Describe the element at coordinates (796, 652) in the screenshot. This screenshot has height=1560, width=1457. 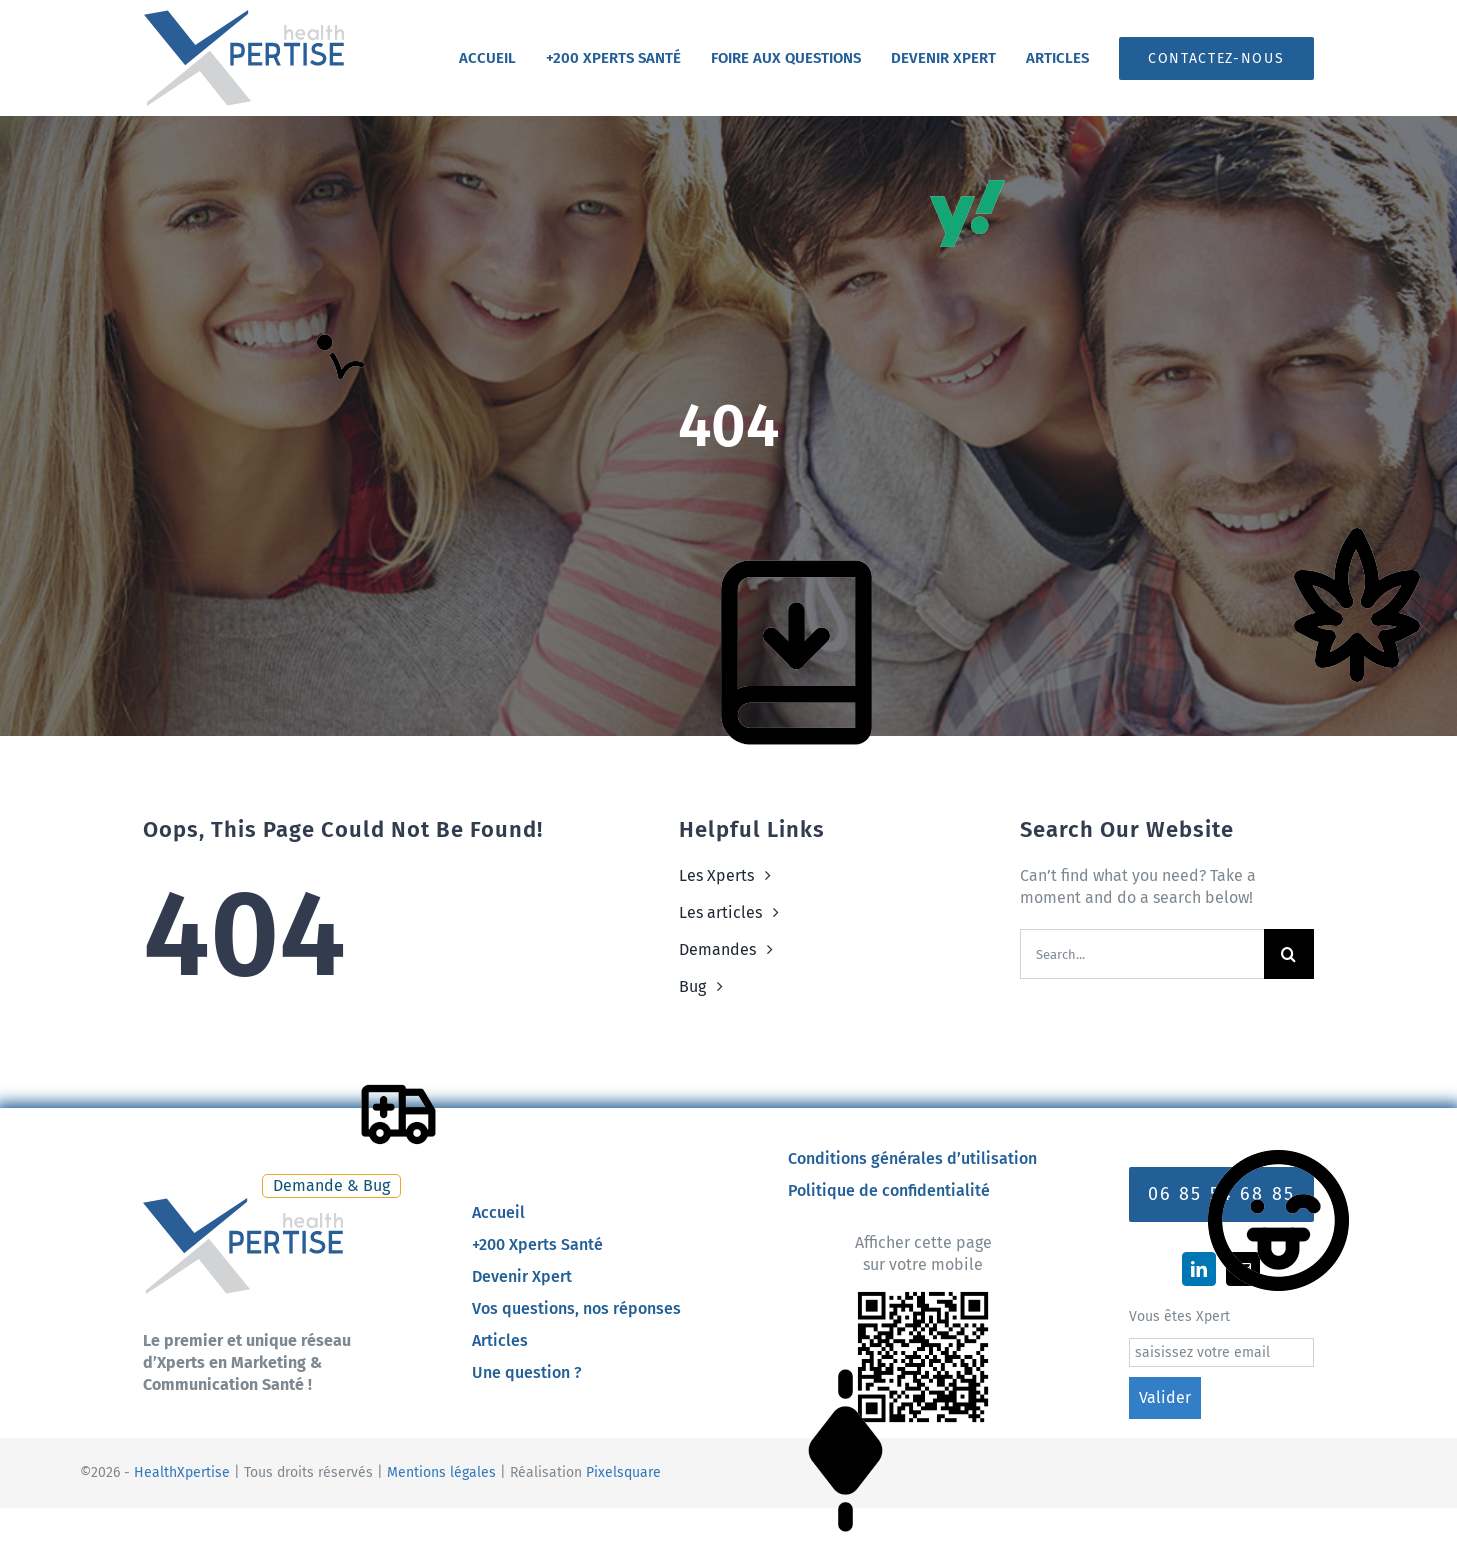
I see `download a book or ebook` at that location.